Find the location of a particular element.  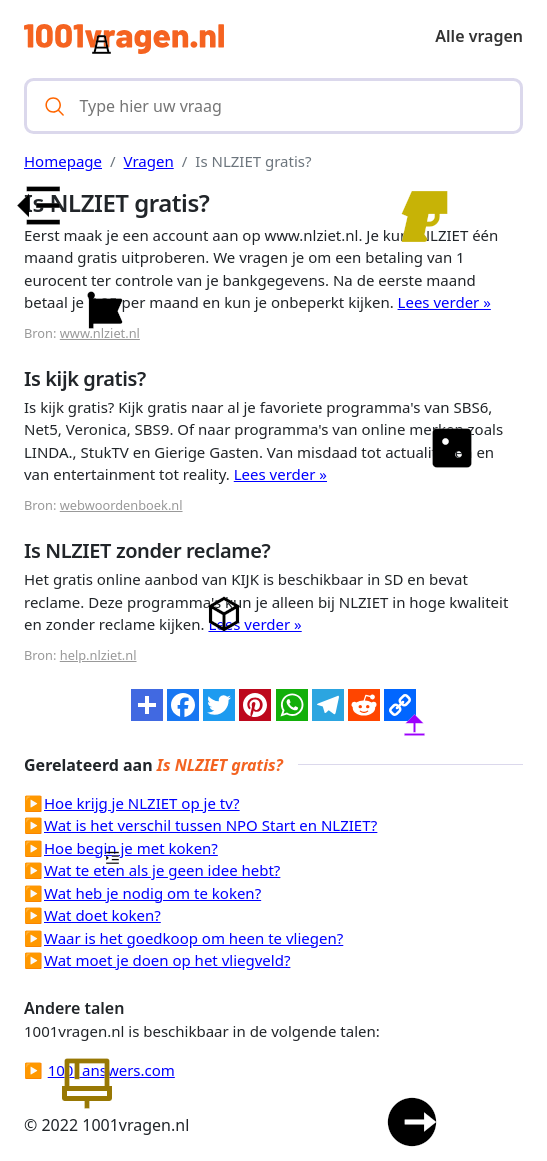

upload a file or document is located at coordinates (414, 725).